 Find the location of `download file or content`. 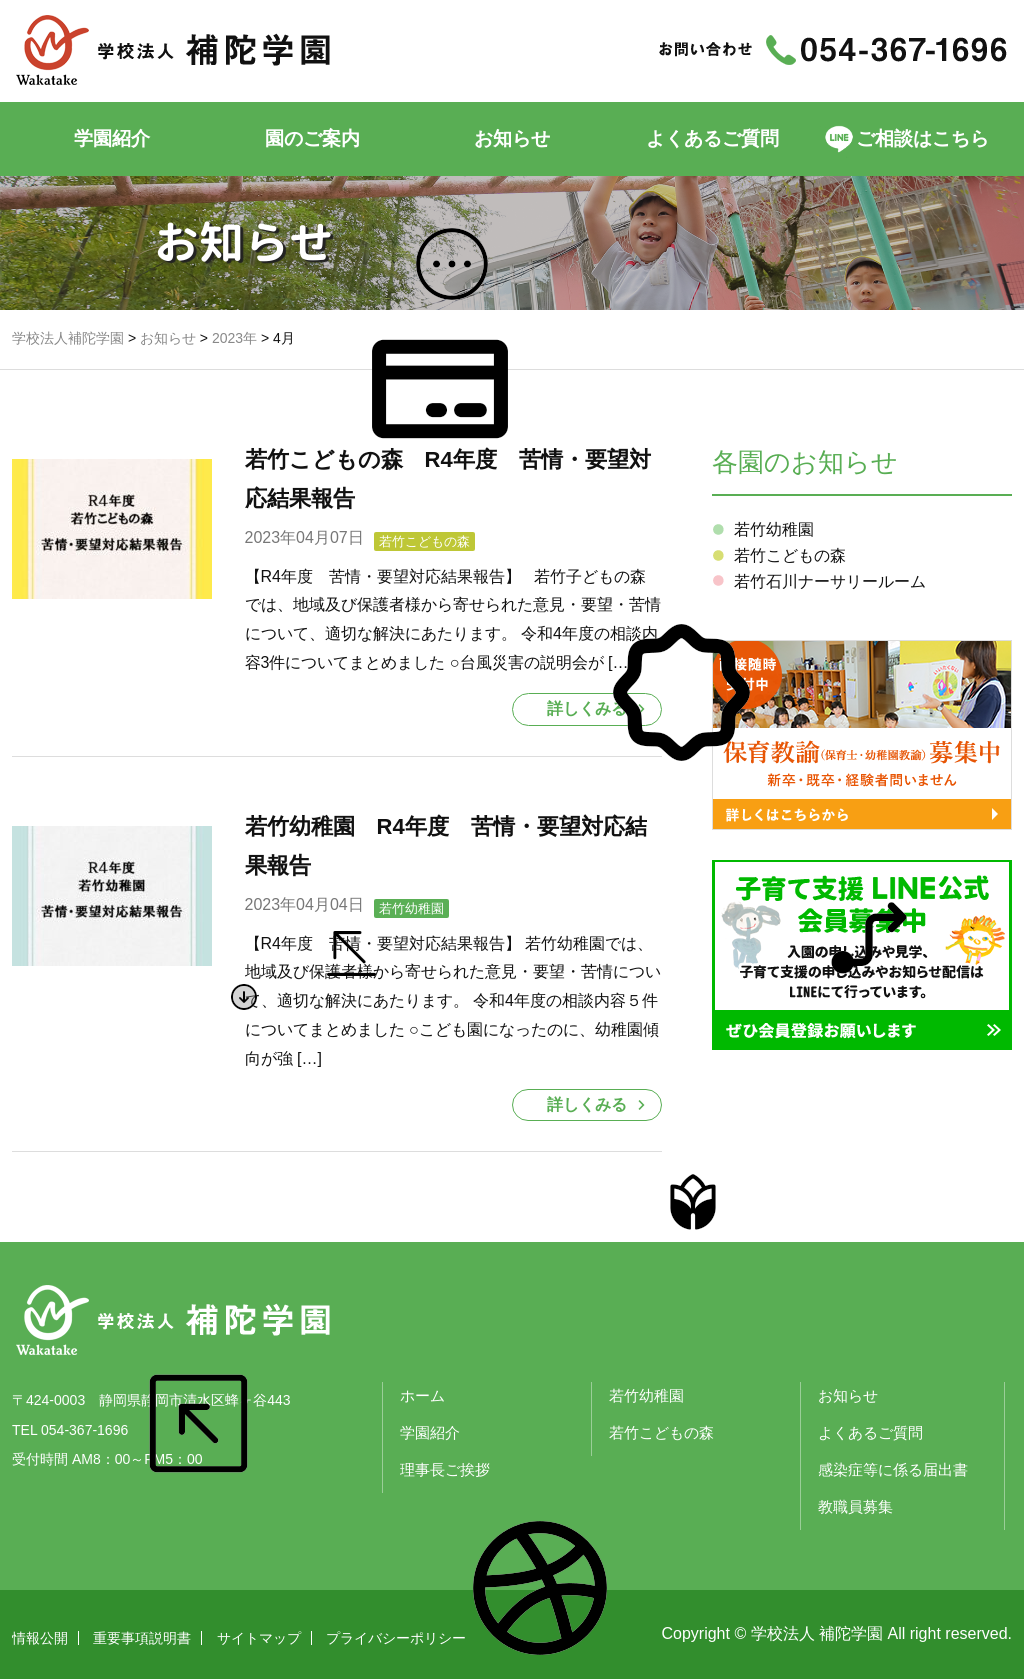

download file or content is located at coordinates (244, 997).